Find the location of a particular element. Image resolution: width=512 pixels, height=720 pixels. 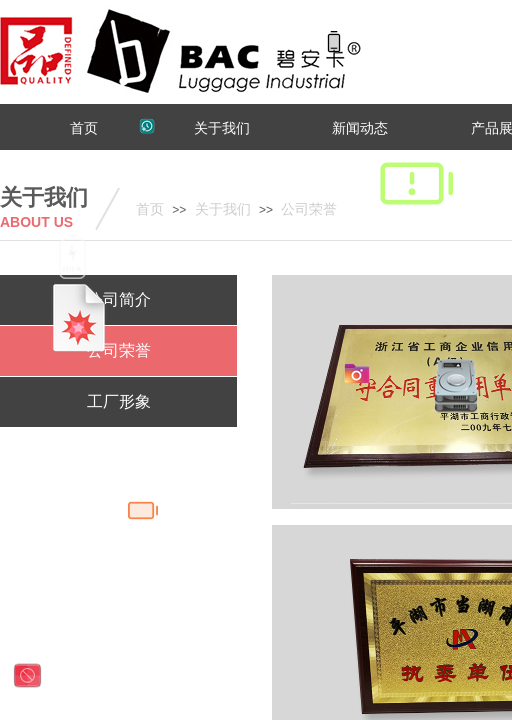

add a new timer or time entry is located at coordinates (147, 126).